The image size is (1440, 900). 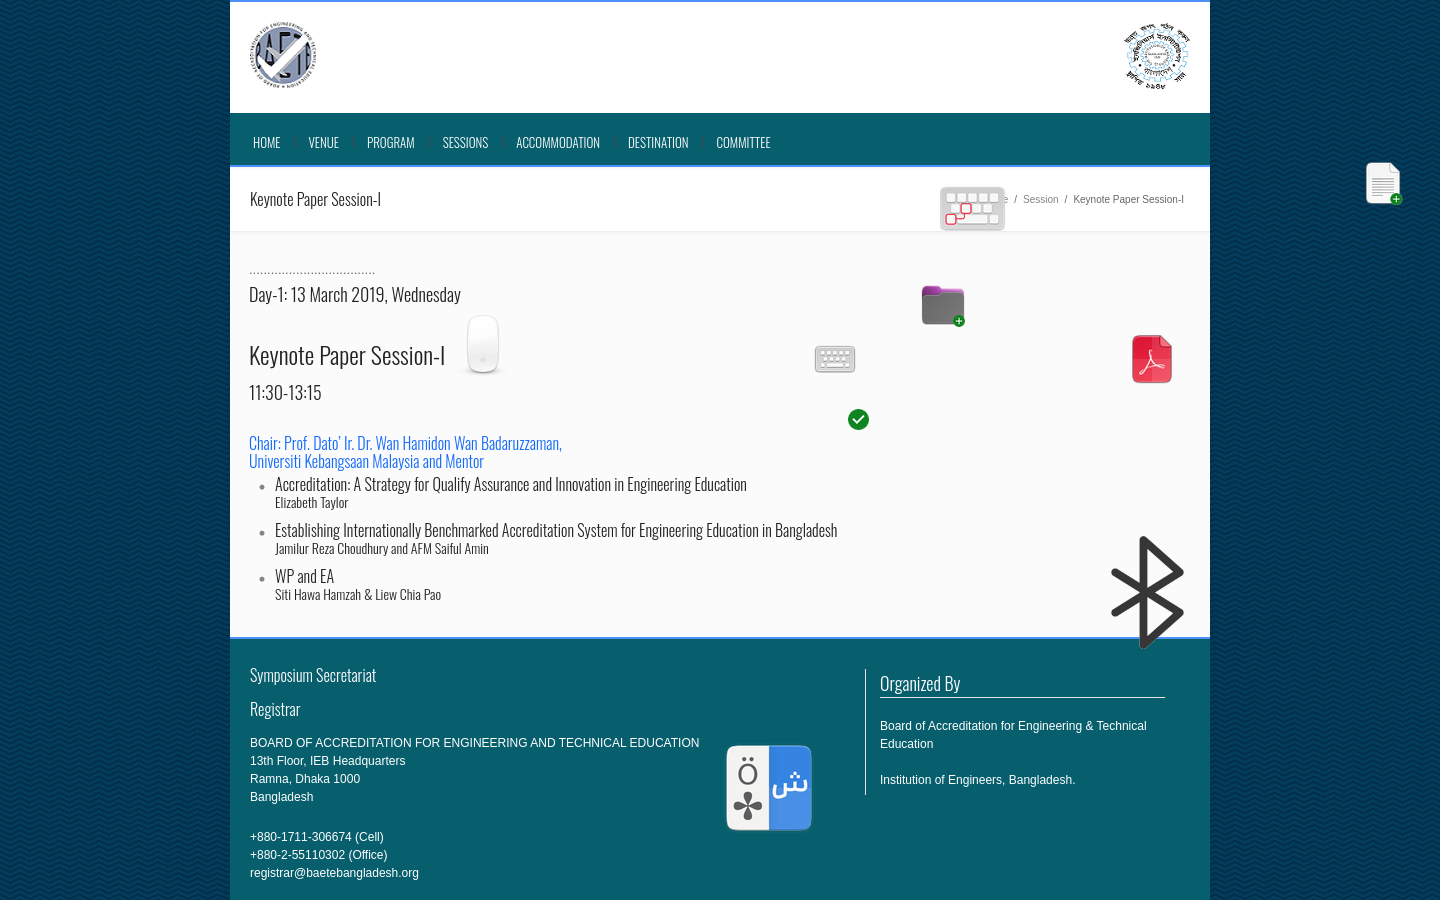 What do you see at coordinates (1383, 183) in the screenshot?
I see `create a new document` at bounding box center [1383, 183].